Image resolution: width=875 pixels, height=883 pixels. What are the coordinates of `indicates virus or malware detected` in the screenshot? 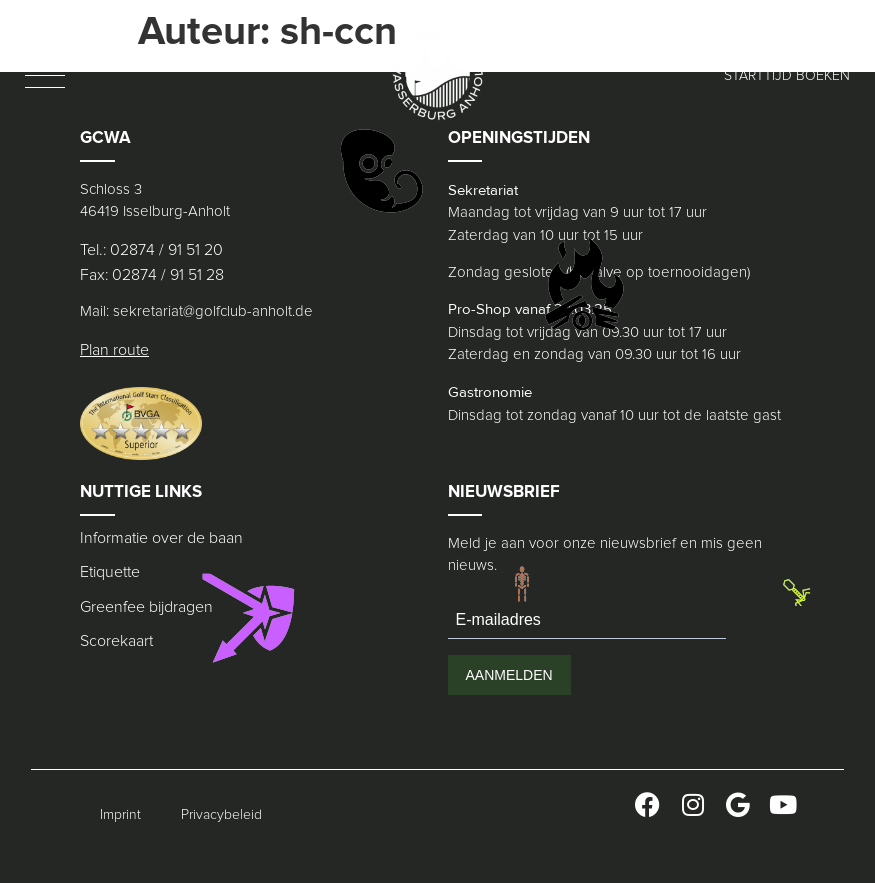 It's located at (796, 592).